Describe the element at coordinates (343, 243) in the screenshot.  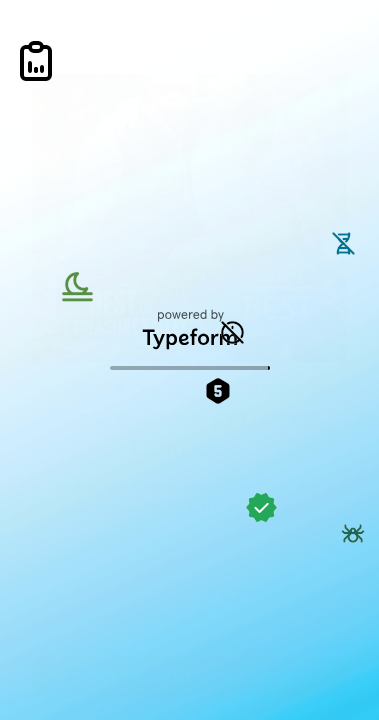
I see `disable genetic or DNA-related features` at that location.